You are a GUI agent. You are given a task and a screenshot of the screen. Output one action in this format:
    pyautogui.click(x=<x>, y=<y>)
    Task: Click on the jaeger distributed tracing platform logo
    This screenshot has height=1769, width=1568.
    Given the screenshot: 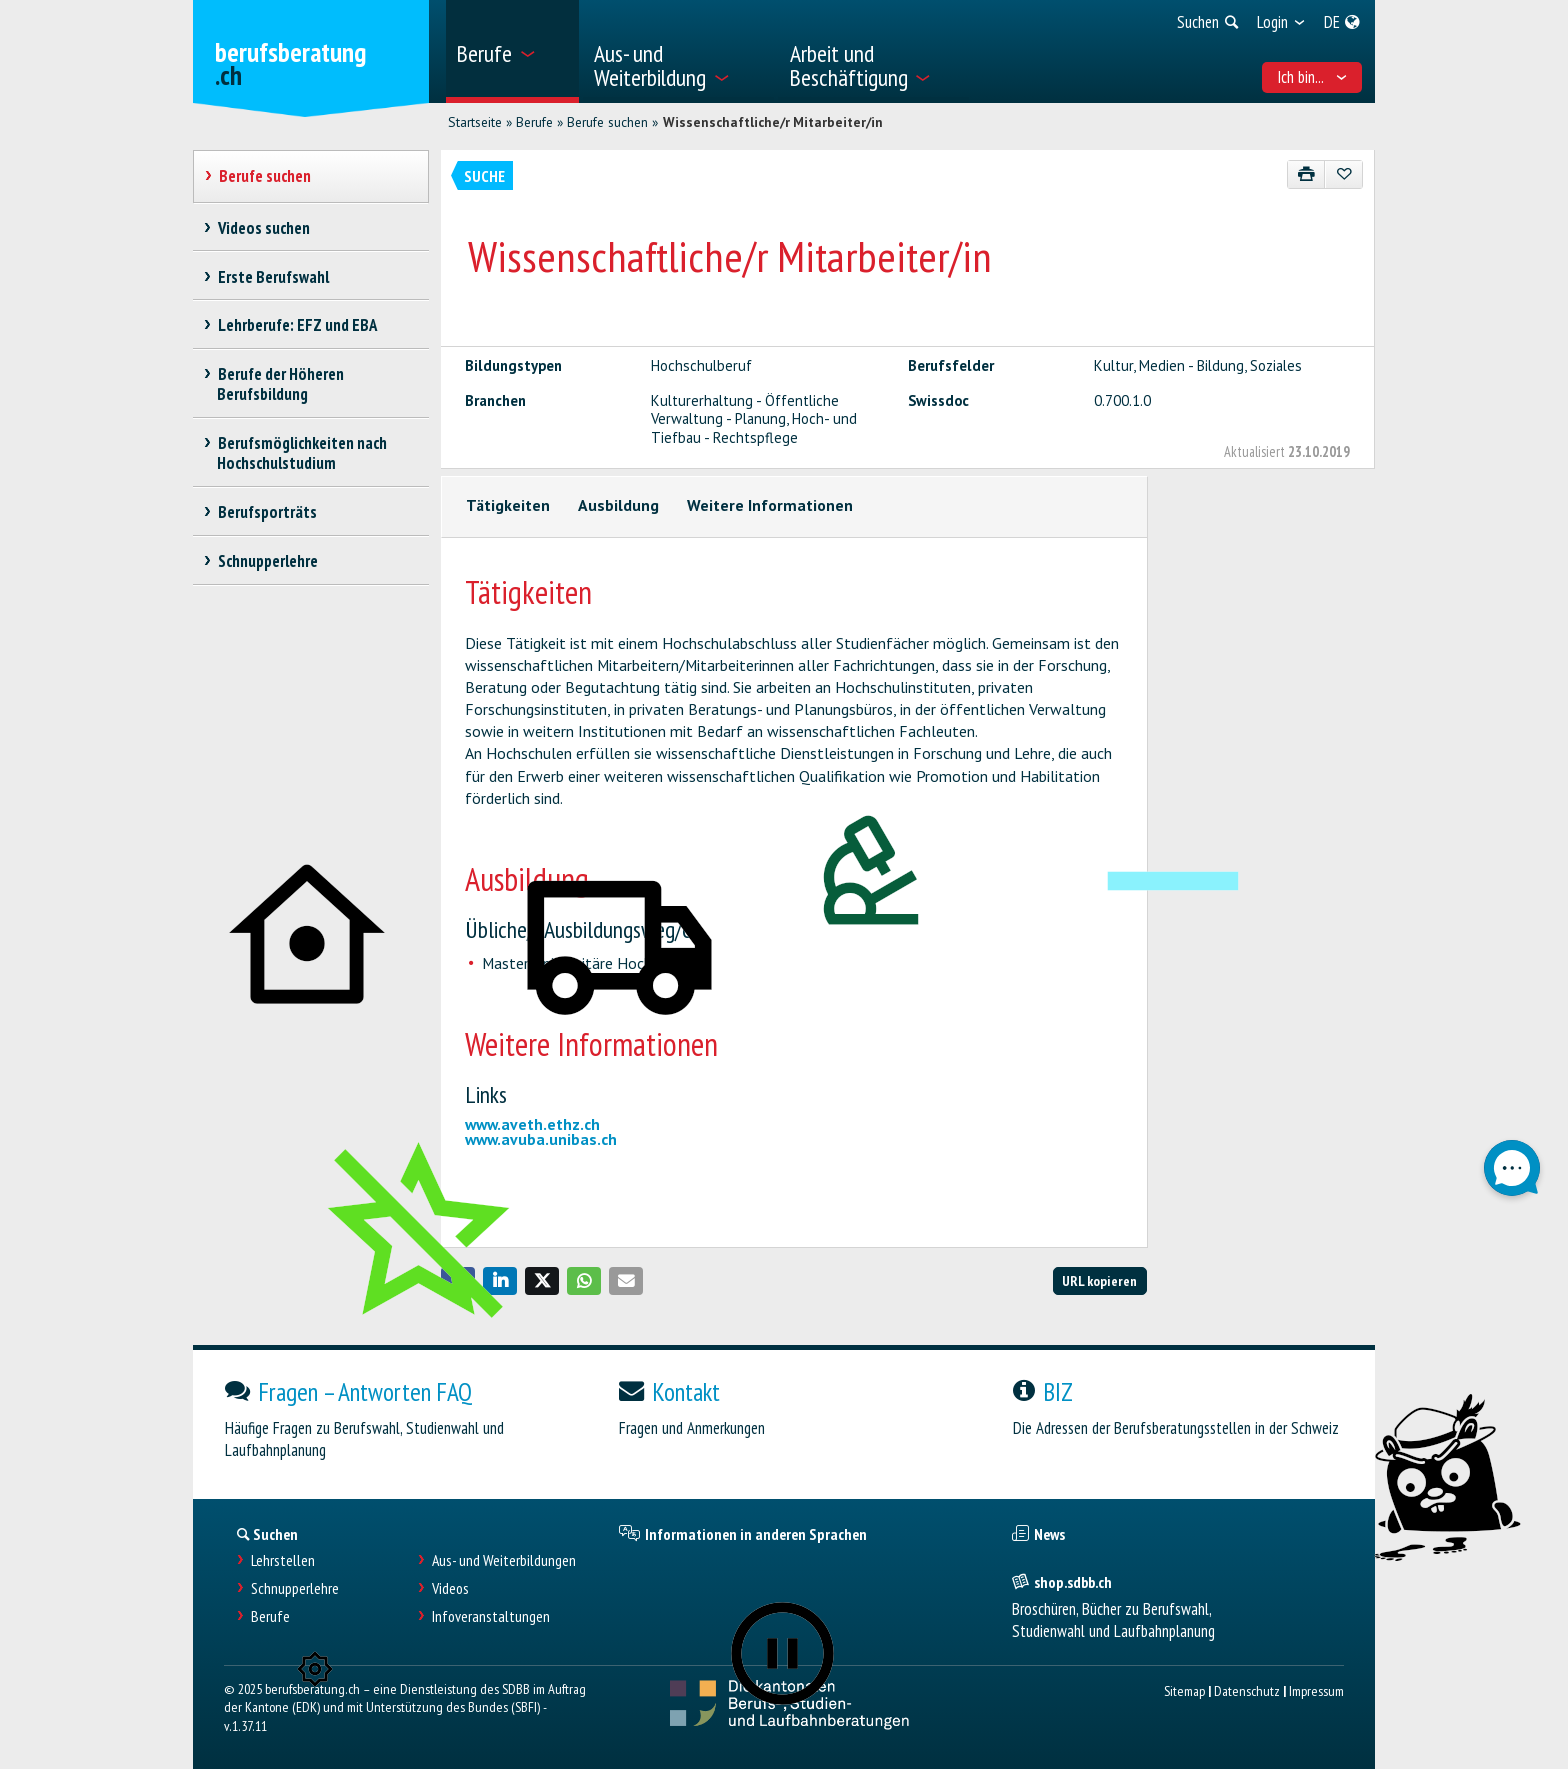 What is the action you would take?
    pyautogui.click(x=1447, y=1477)
    